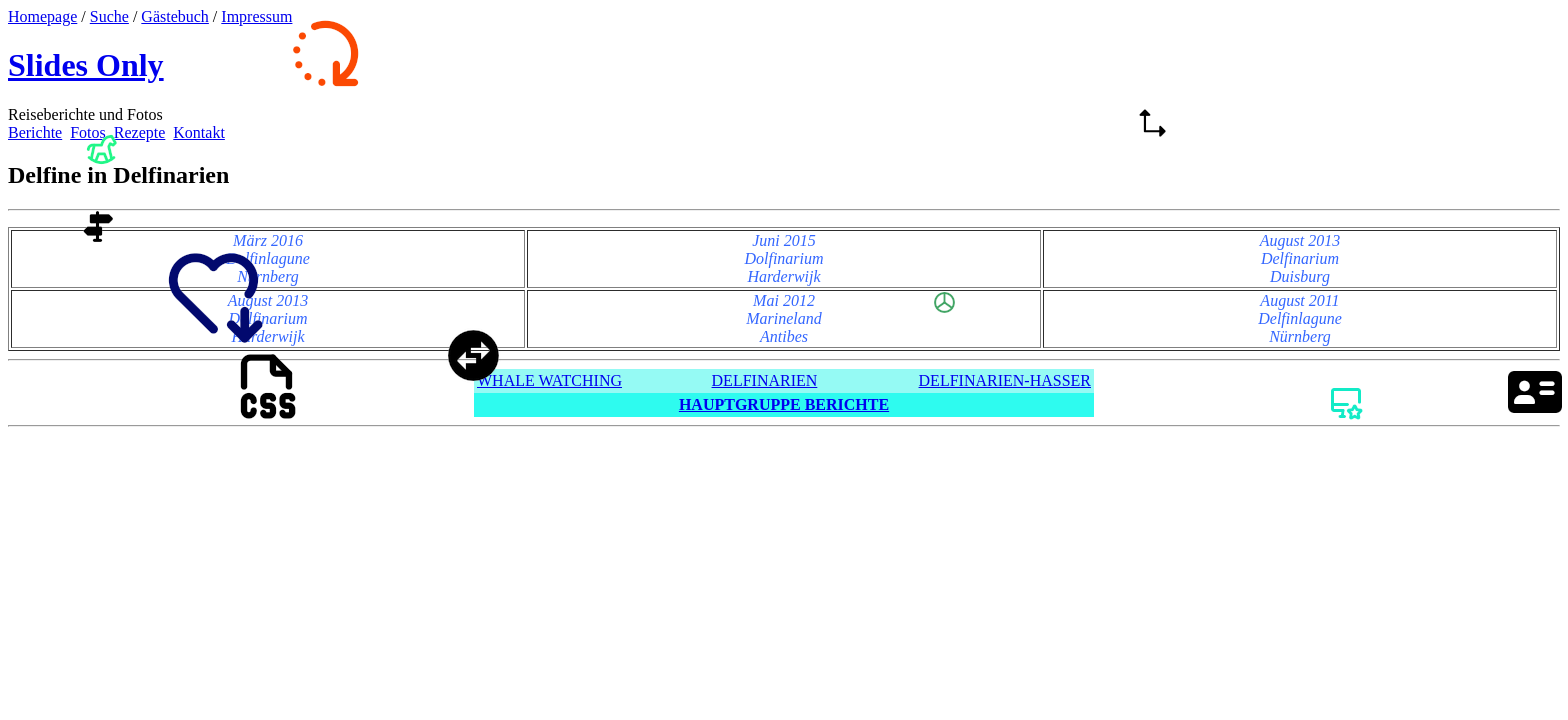 The height and width of the screenshot is (720, 1568). I want to click on swap or exchange items horizontally, so click(473, 355).